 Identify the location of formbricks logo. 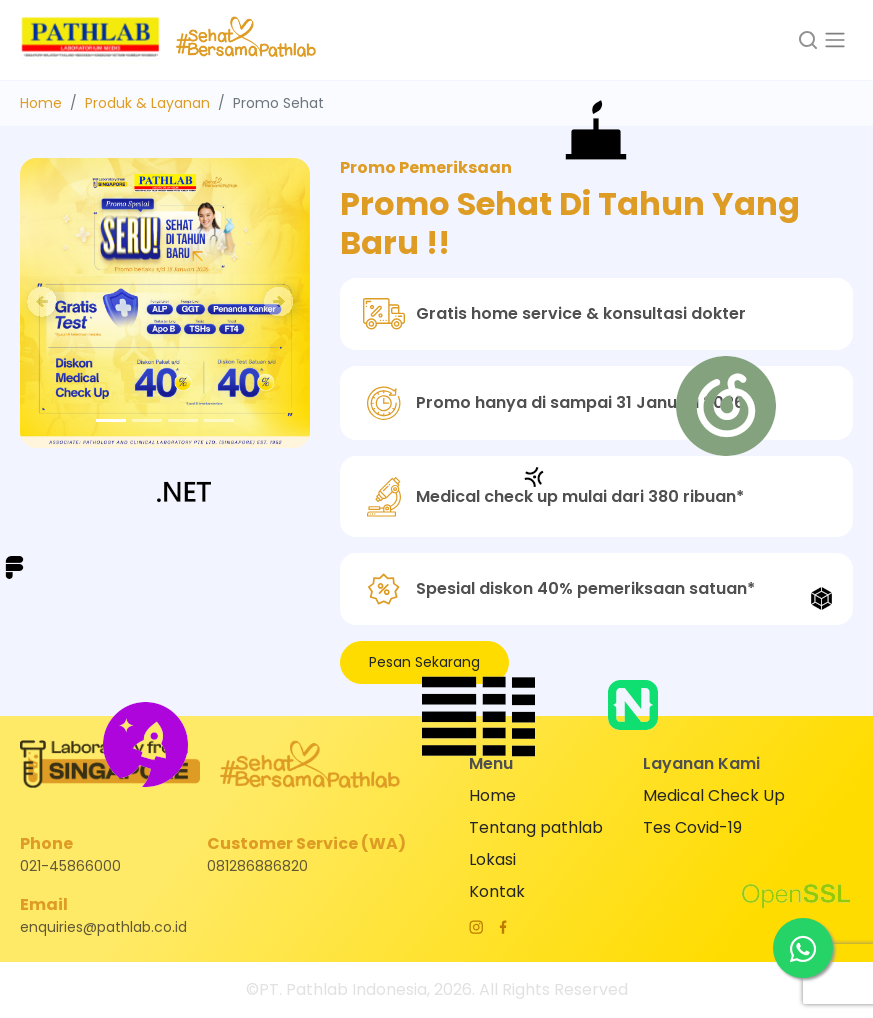
(14, 567).